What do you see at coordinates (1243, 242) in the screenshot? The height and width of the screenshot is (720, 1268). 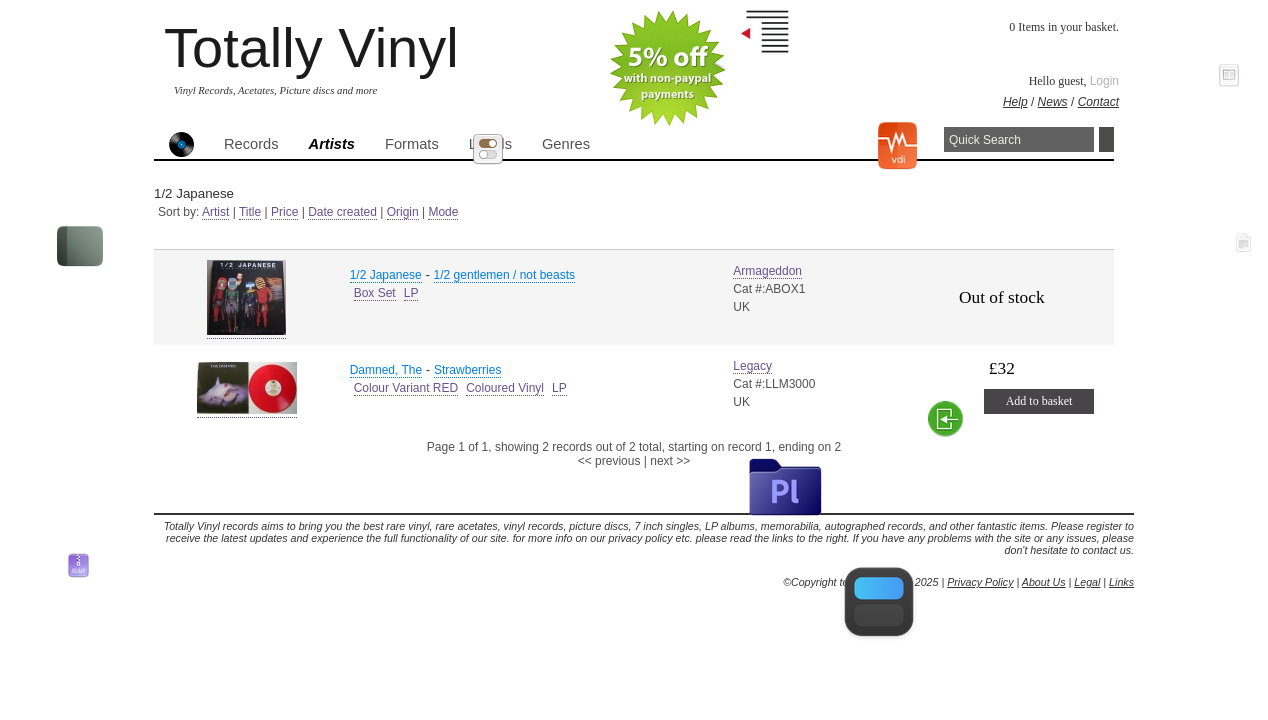 I see `open a text file` at bounding box center [1243, 242].